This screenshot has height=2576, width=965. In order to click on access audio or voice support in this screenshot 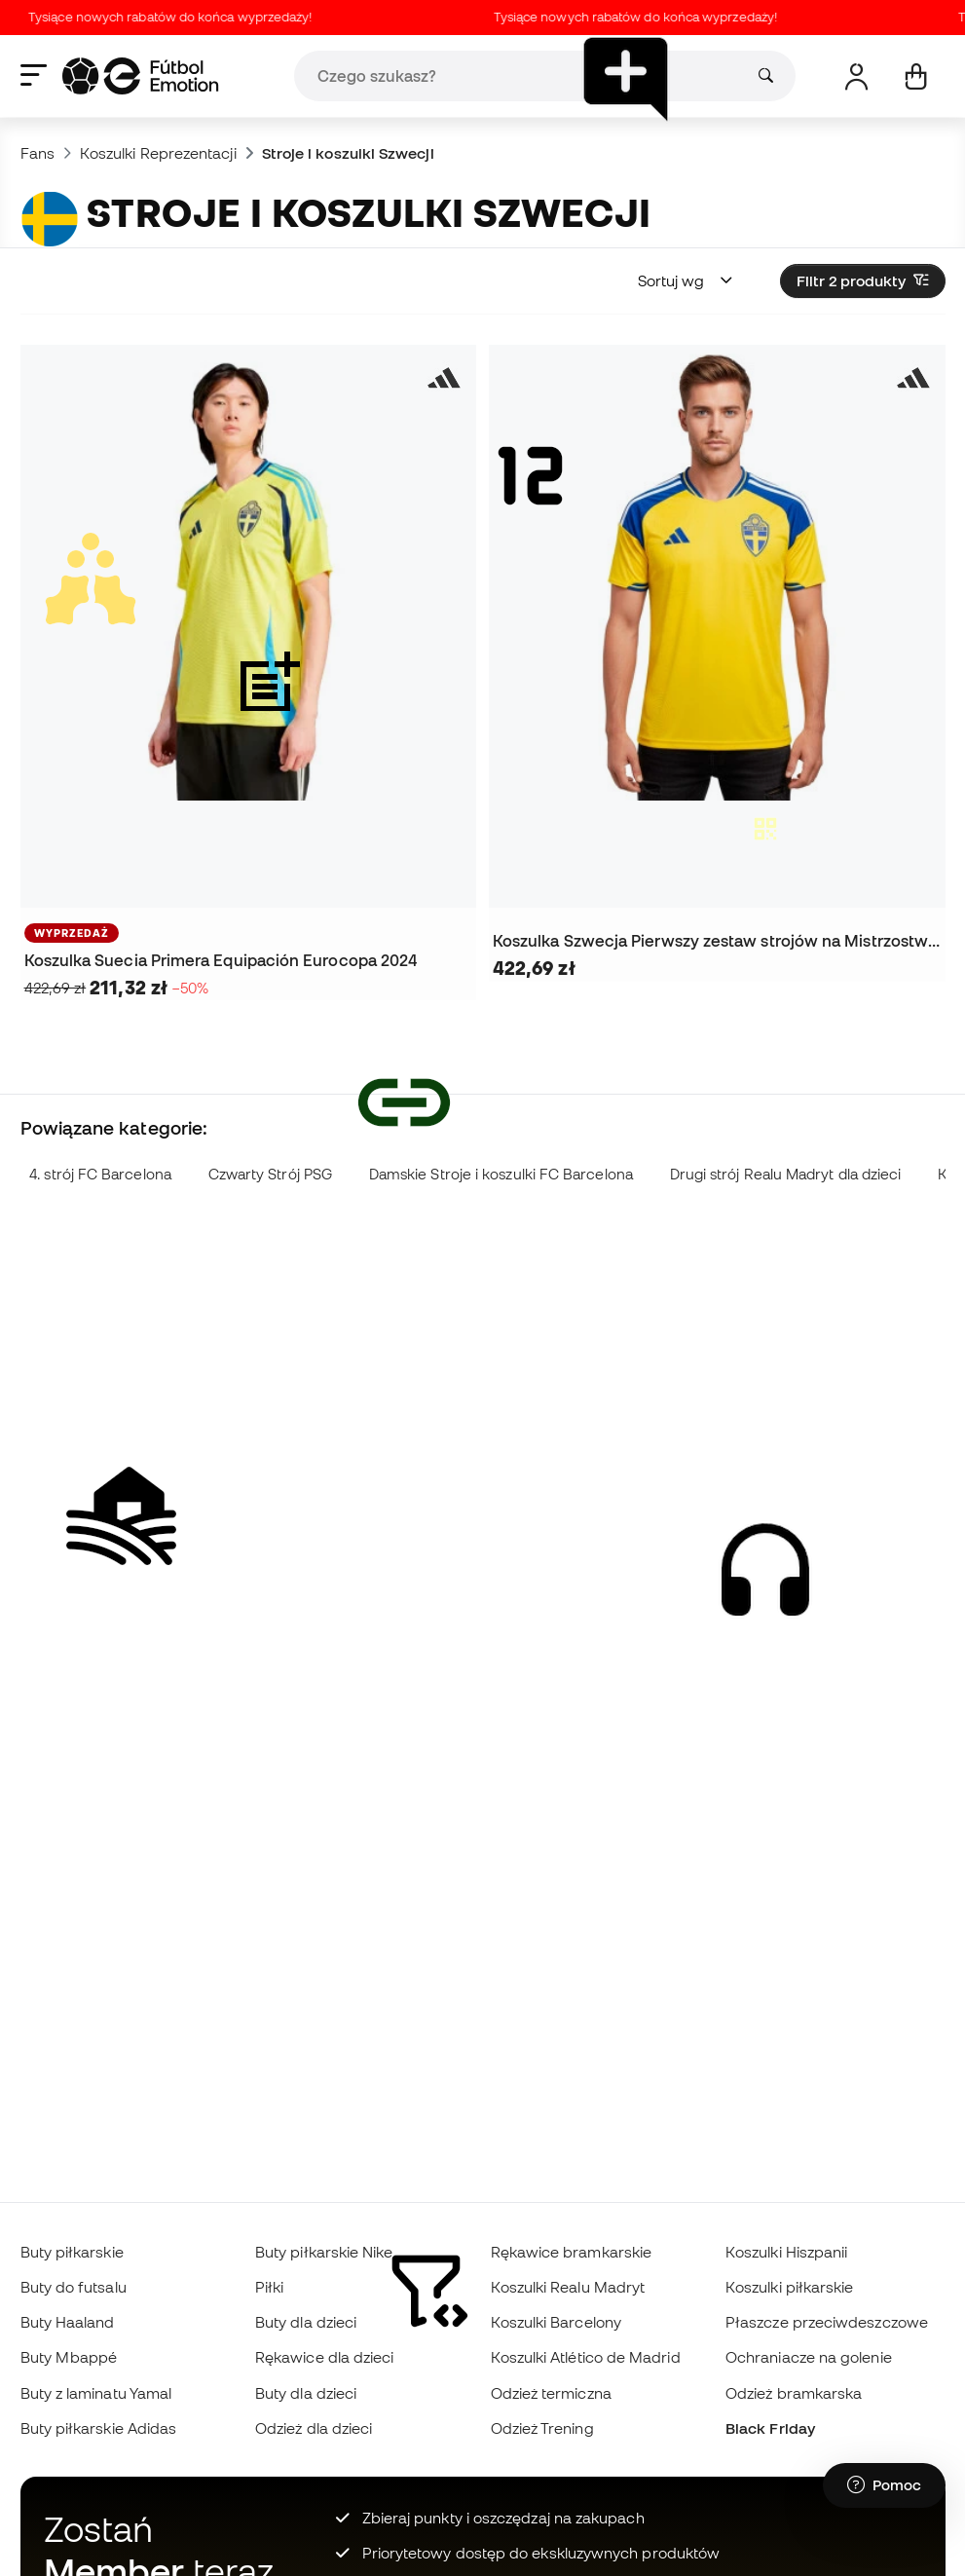, I will do `click(765, 1577)`.